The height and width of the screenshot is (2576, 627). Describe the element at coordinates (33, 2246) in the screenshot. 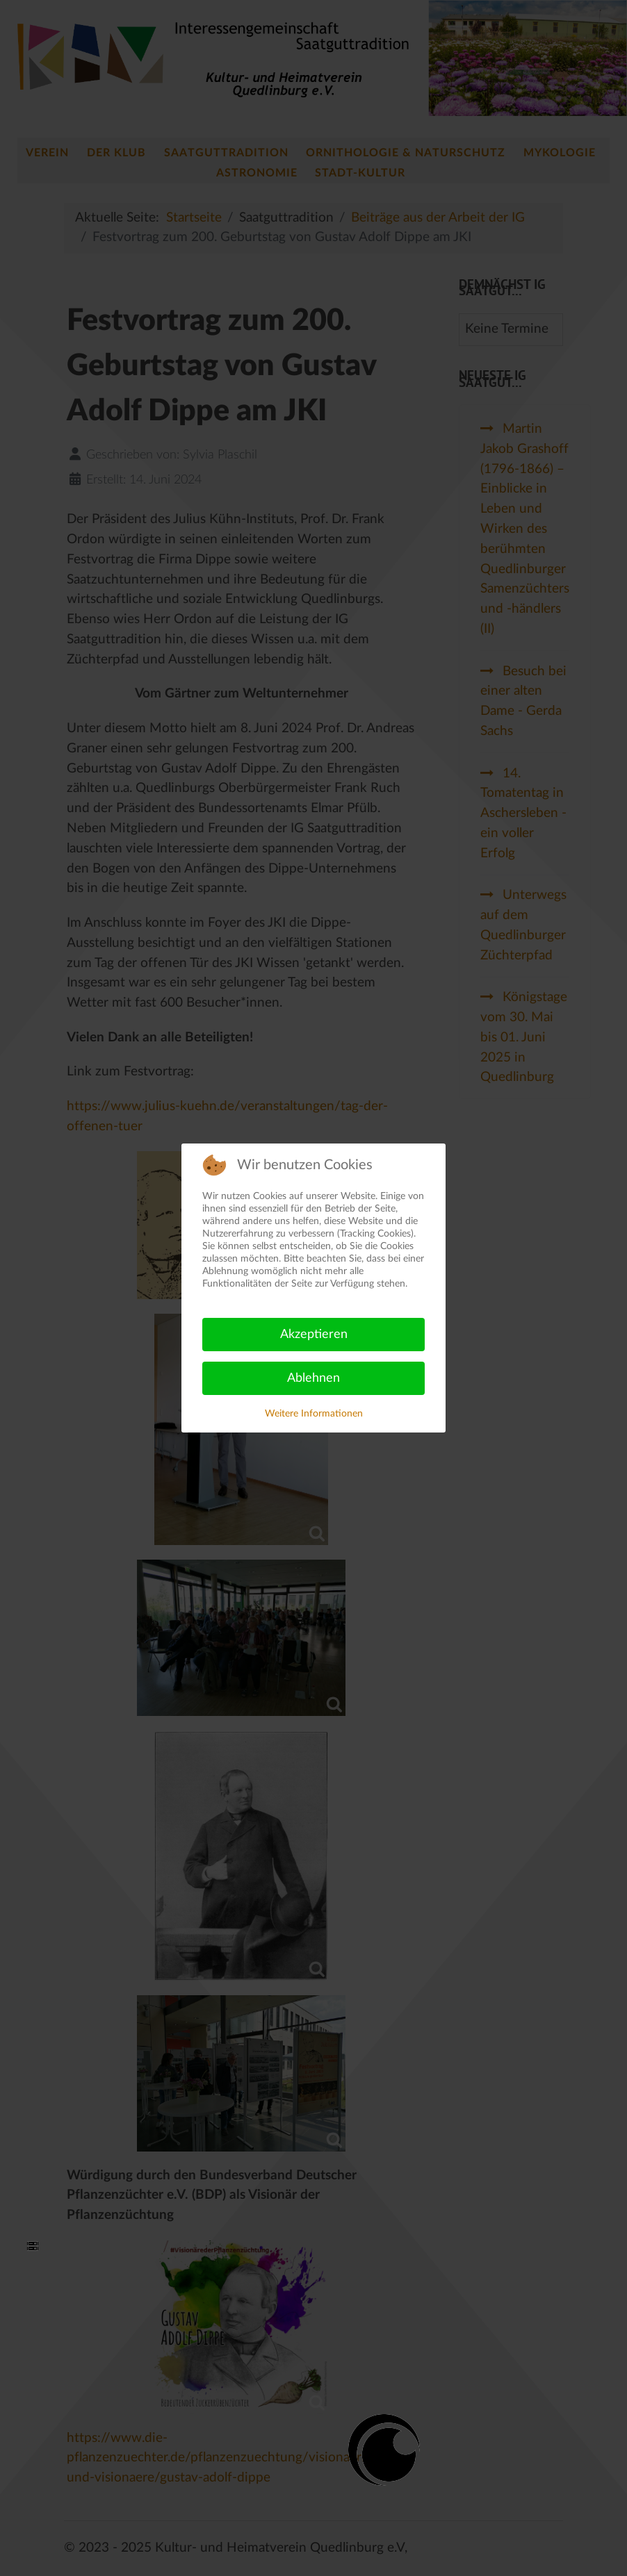

I see `google cloud storage service logo` at that location.